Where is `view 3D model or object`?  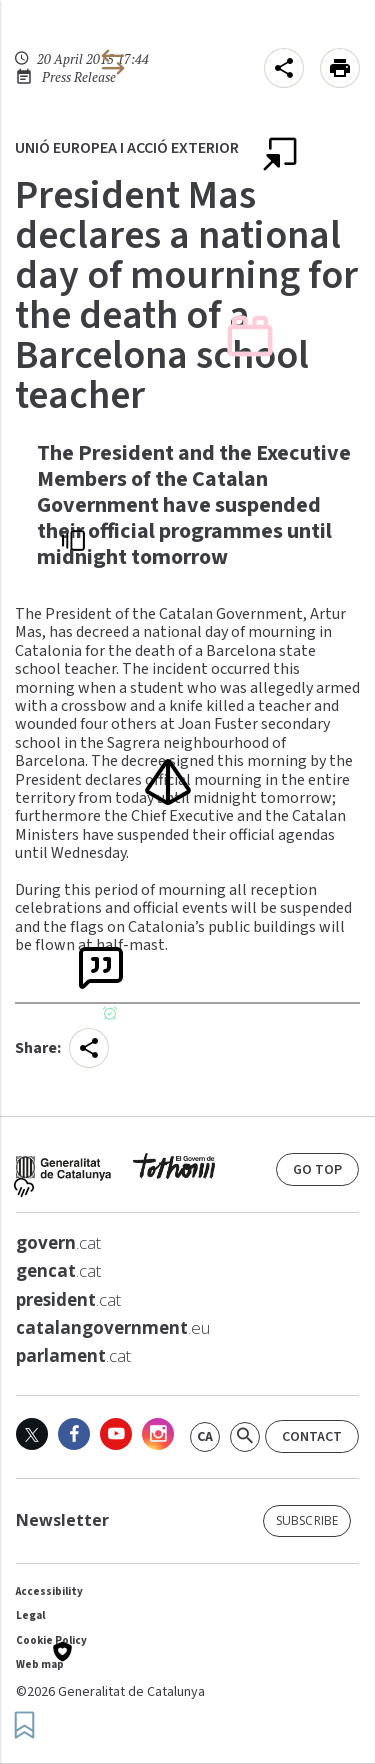 view 3D model or object is located at coordinates (168, 782).